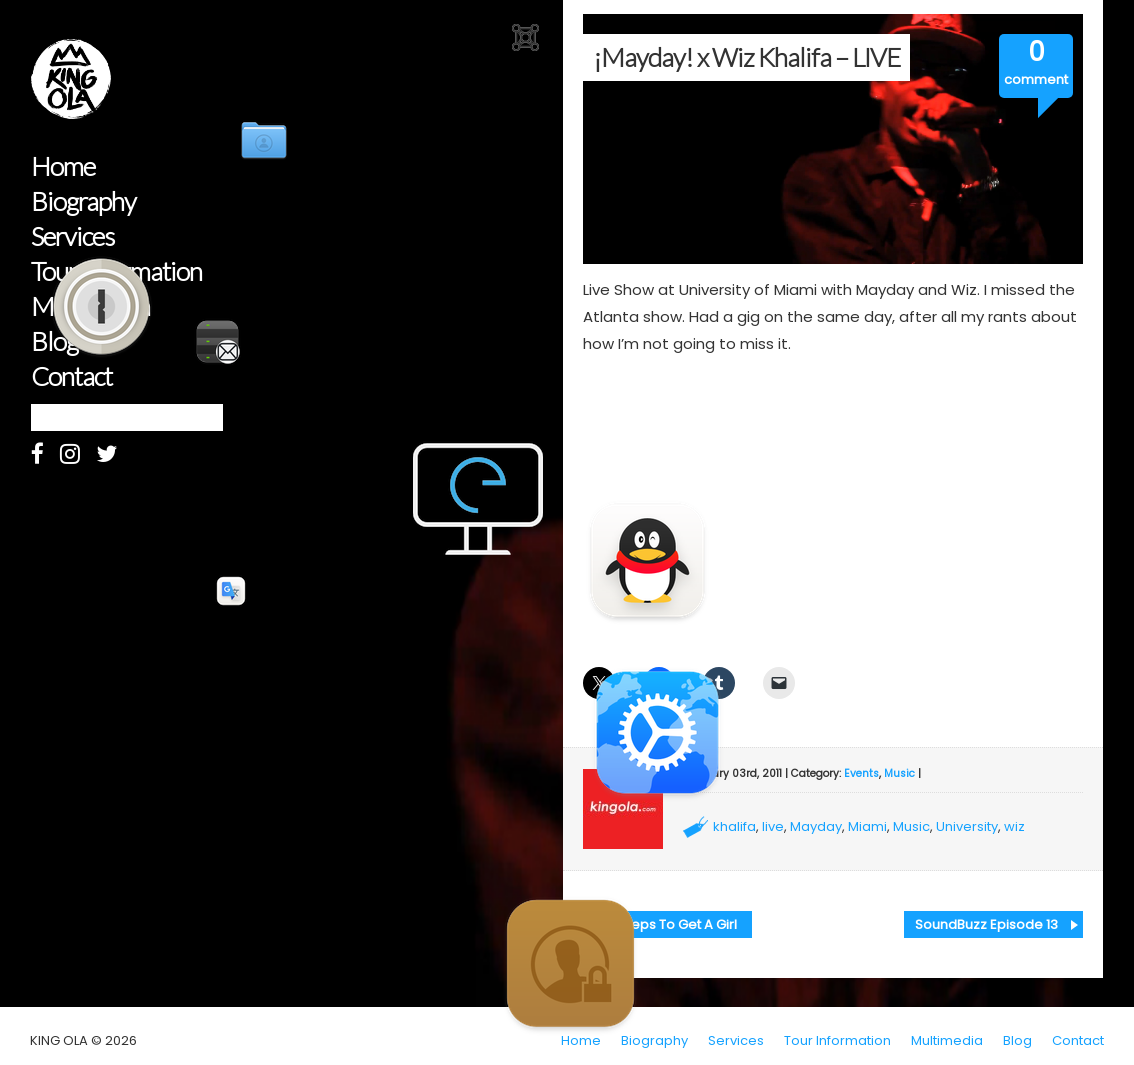 This screenshot has height=1065, width=1134. Describe the element at coordinates (478, 499) in the screenshot. I see `rotate display clockwise` at that location.